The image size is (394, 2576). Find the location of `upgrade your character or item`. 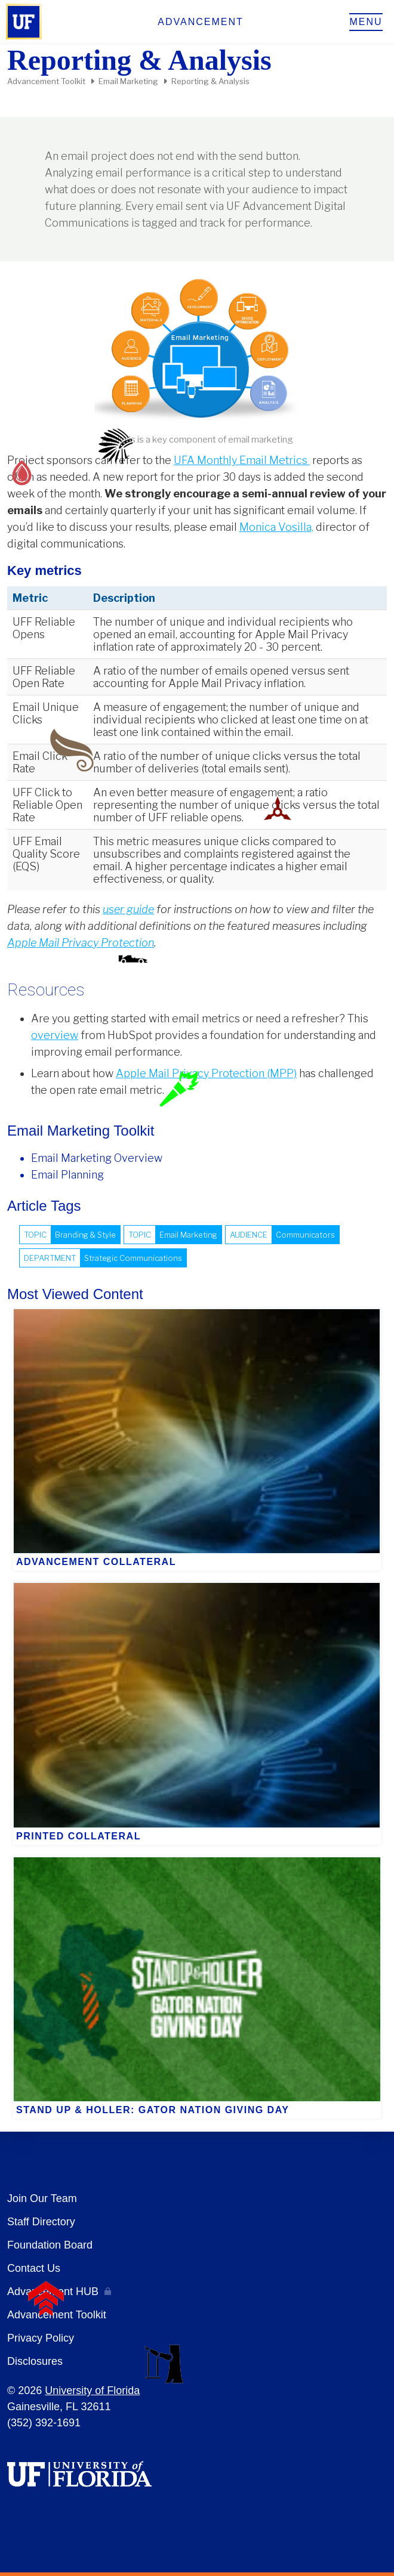

upgrade your character or item is located at coordinates (46, 2299).